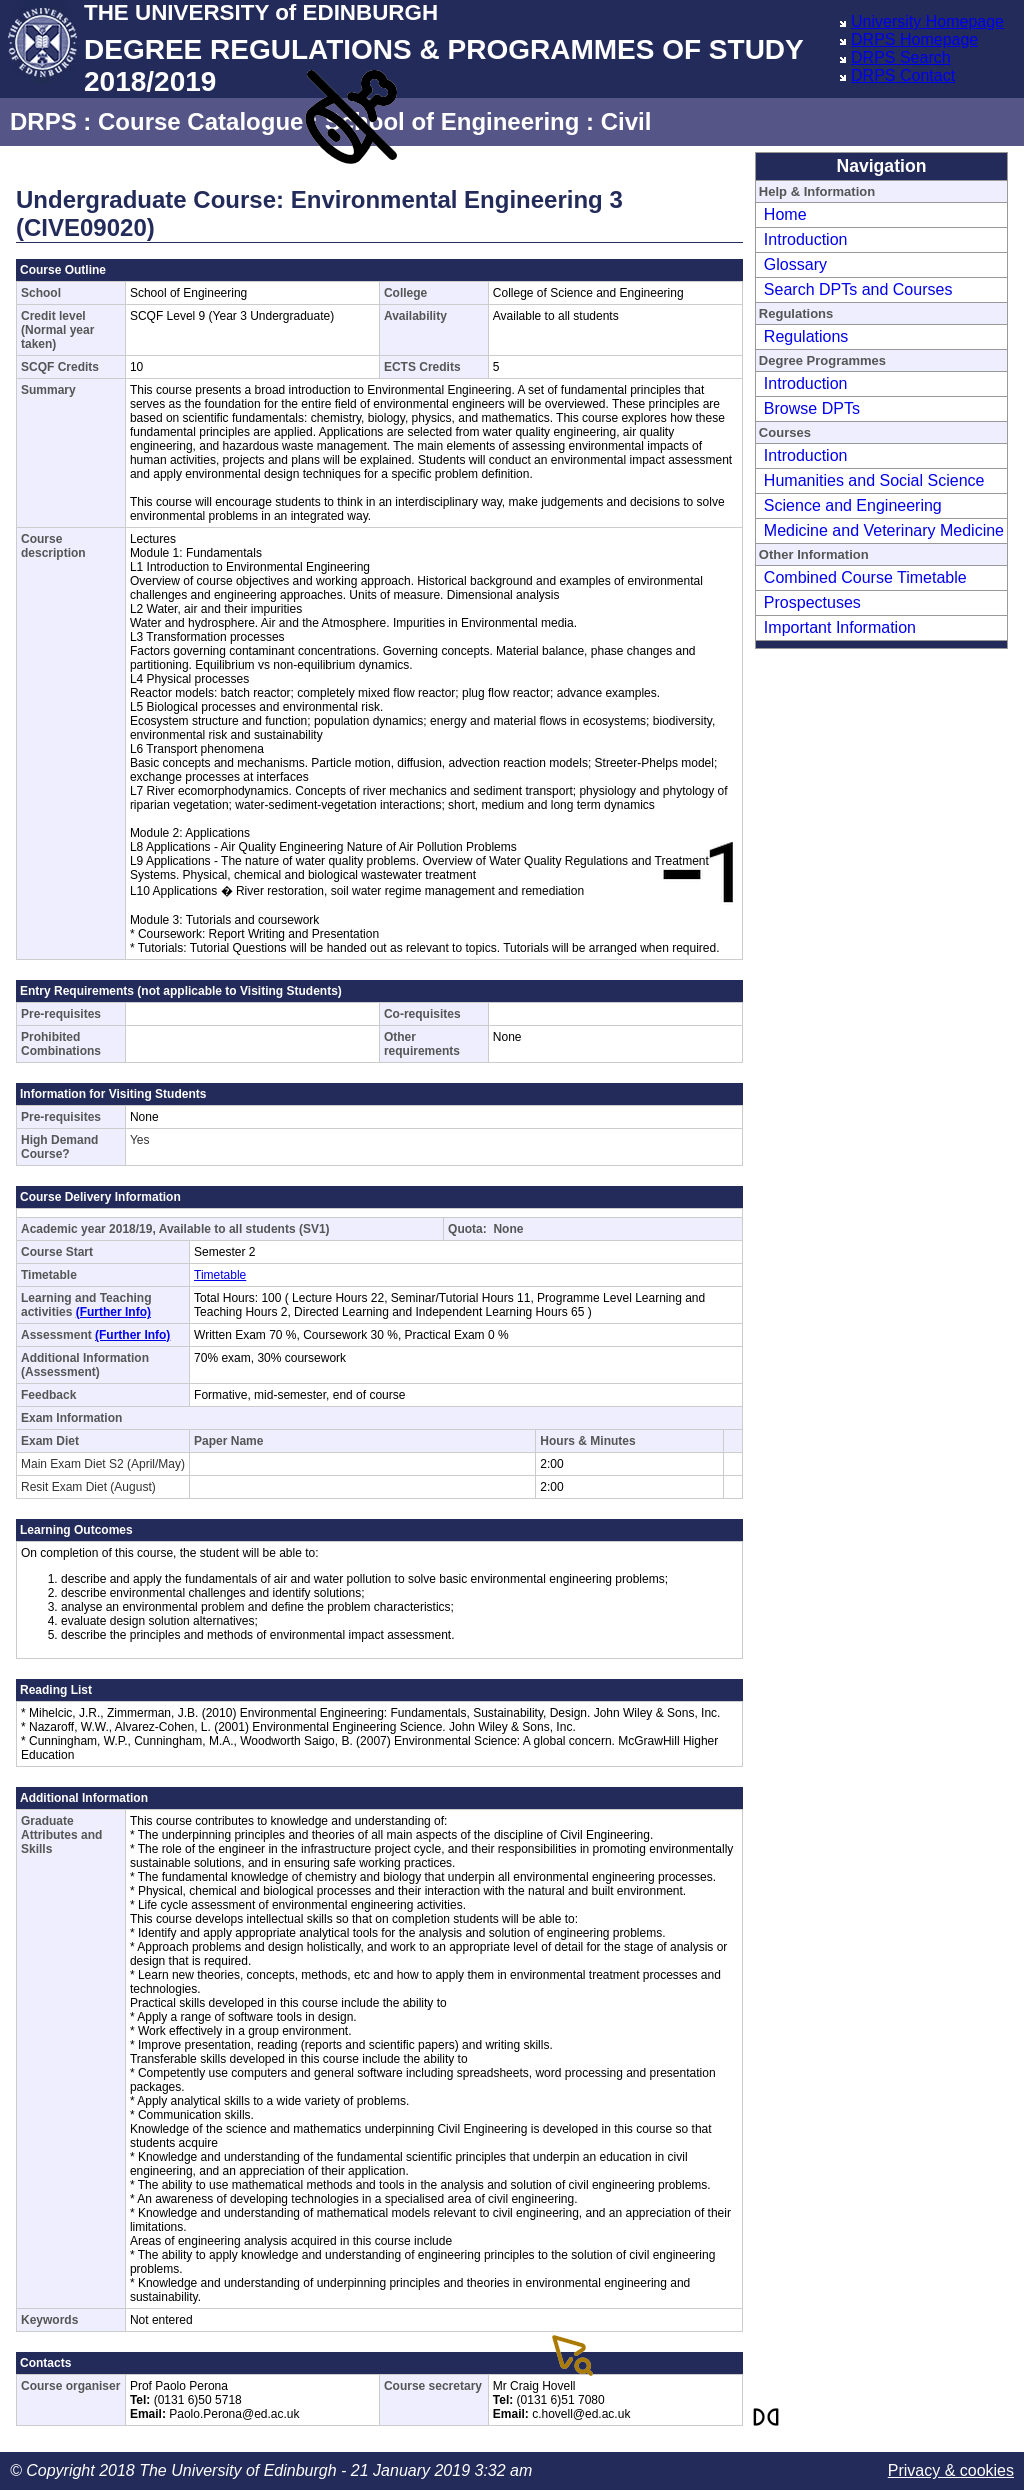 The image size is (1024, 2490). What do you see at coordinates (766, 2417) in the screenshot?
I see `indicates dolby digital audio support` at bounding box center [766, 2417].